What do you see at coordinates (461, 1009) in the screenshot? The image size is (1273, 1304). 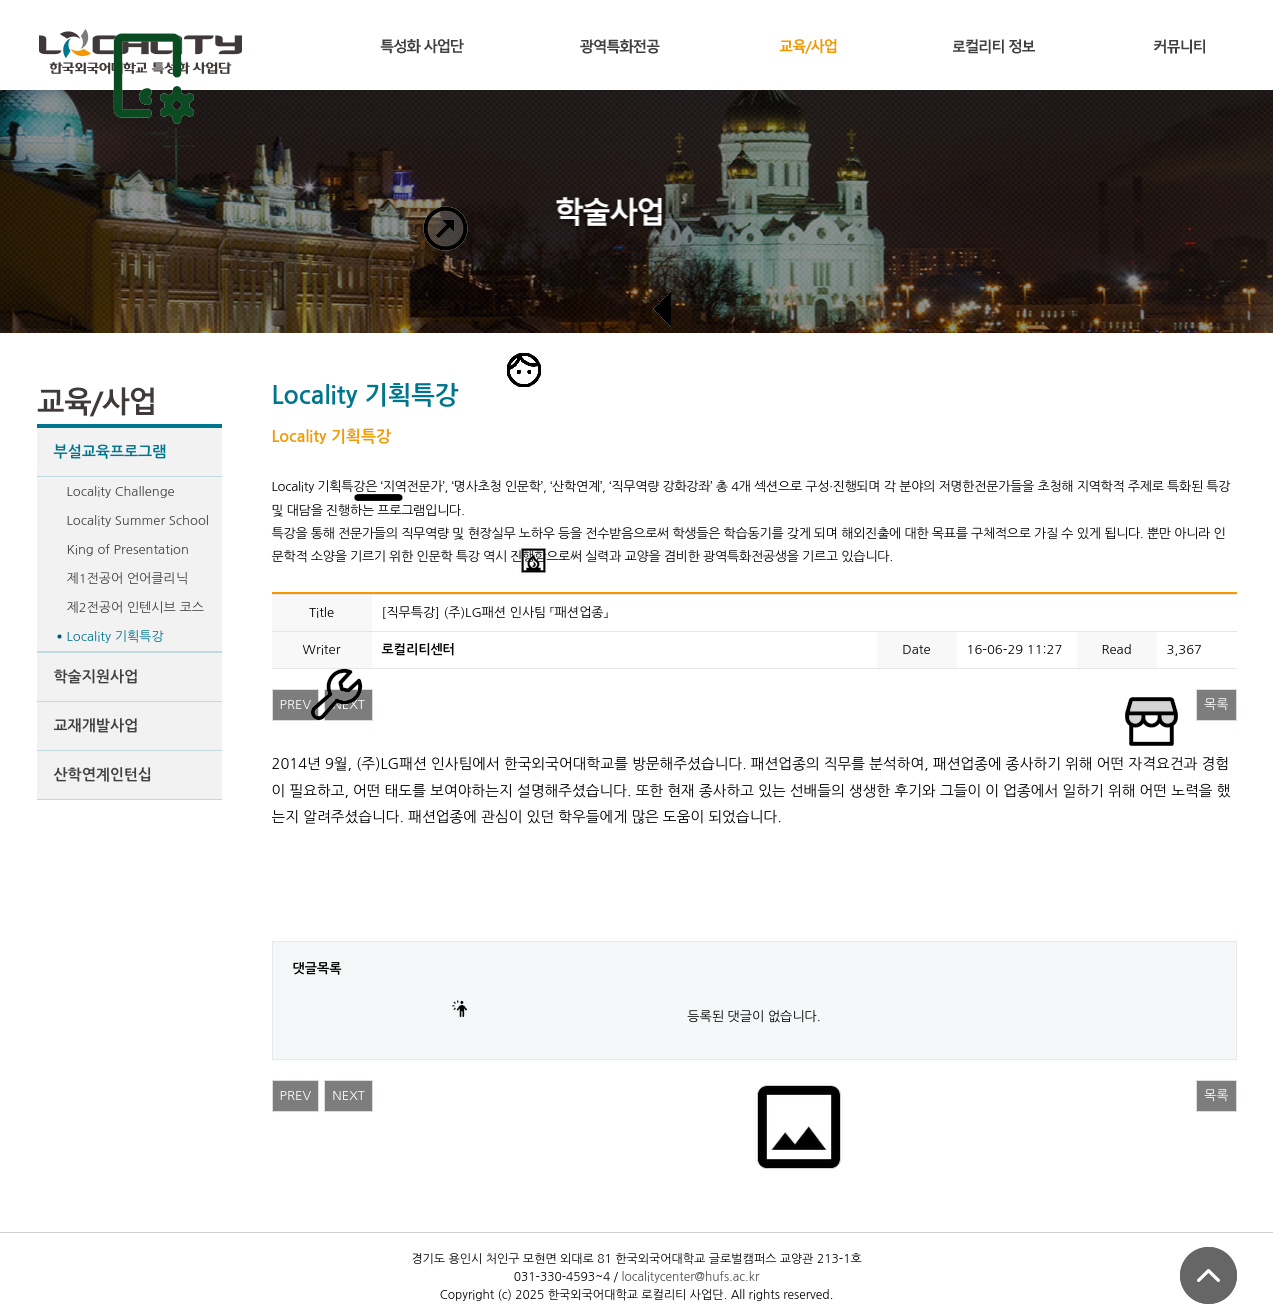 I see `indicates a person with high energy or activity` at bounding box center [461, 1009].